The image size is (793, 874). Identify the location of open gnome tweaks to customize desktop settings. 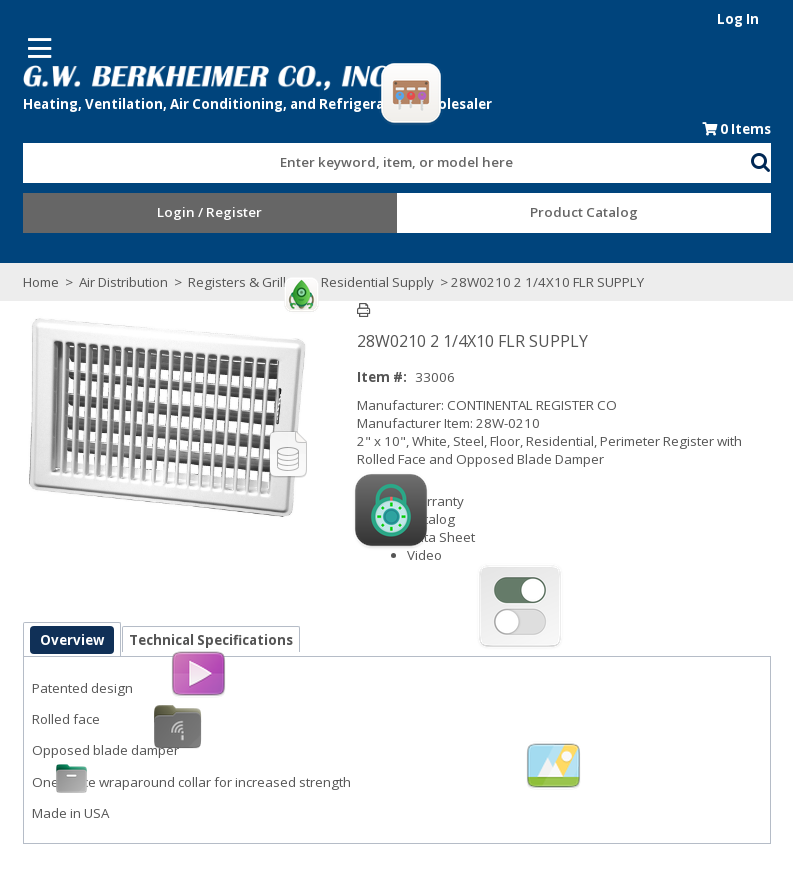
(520, 606).